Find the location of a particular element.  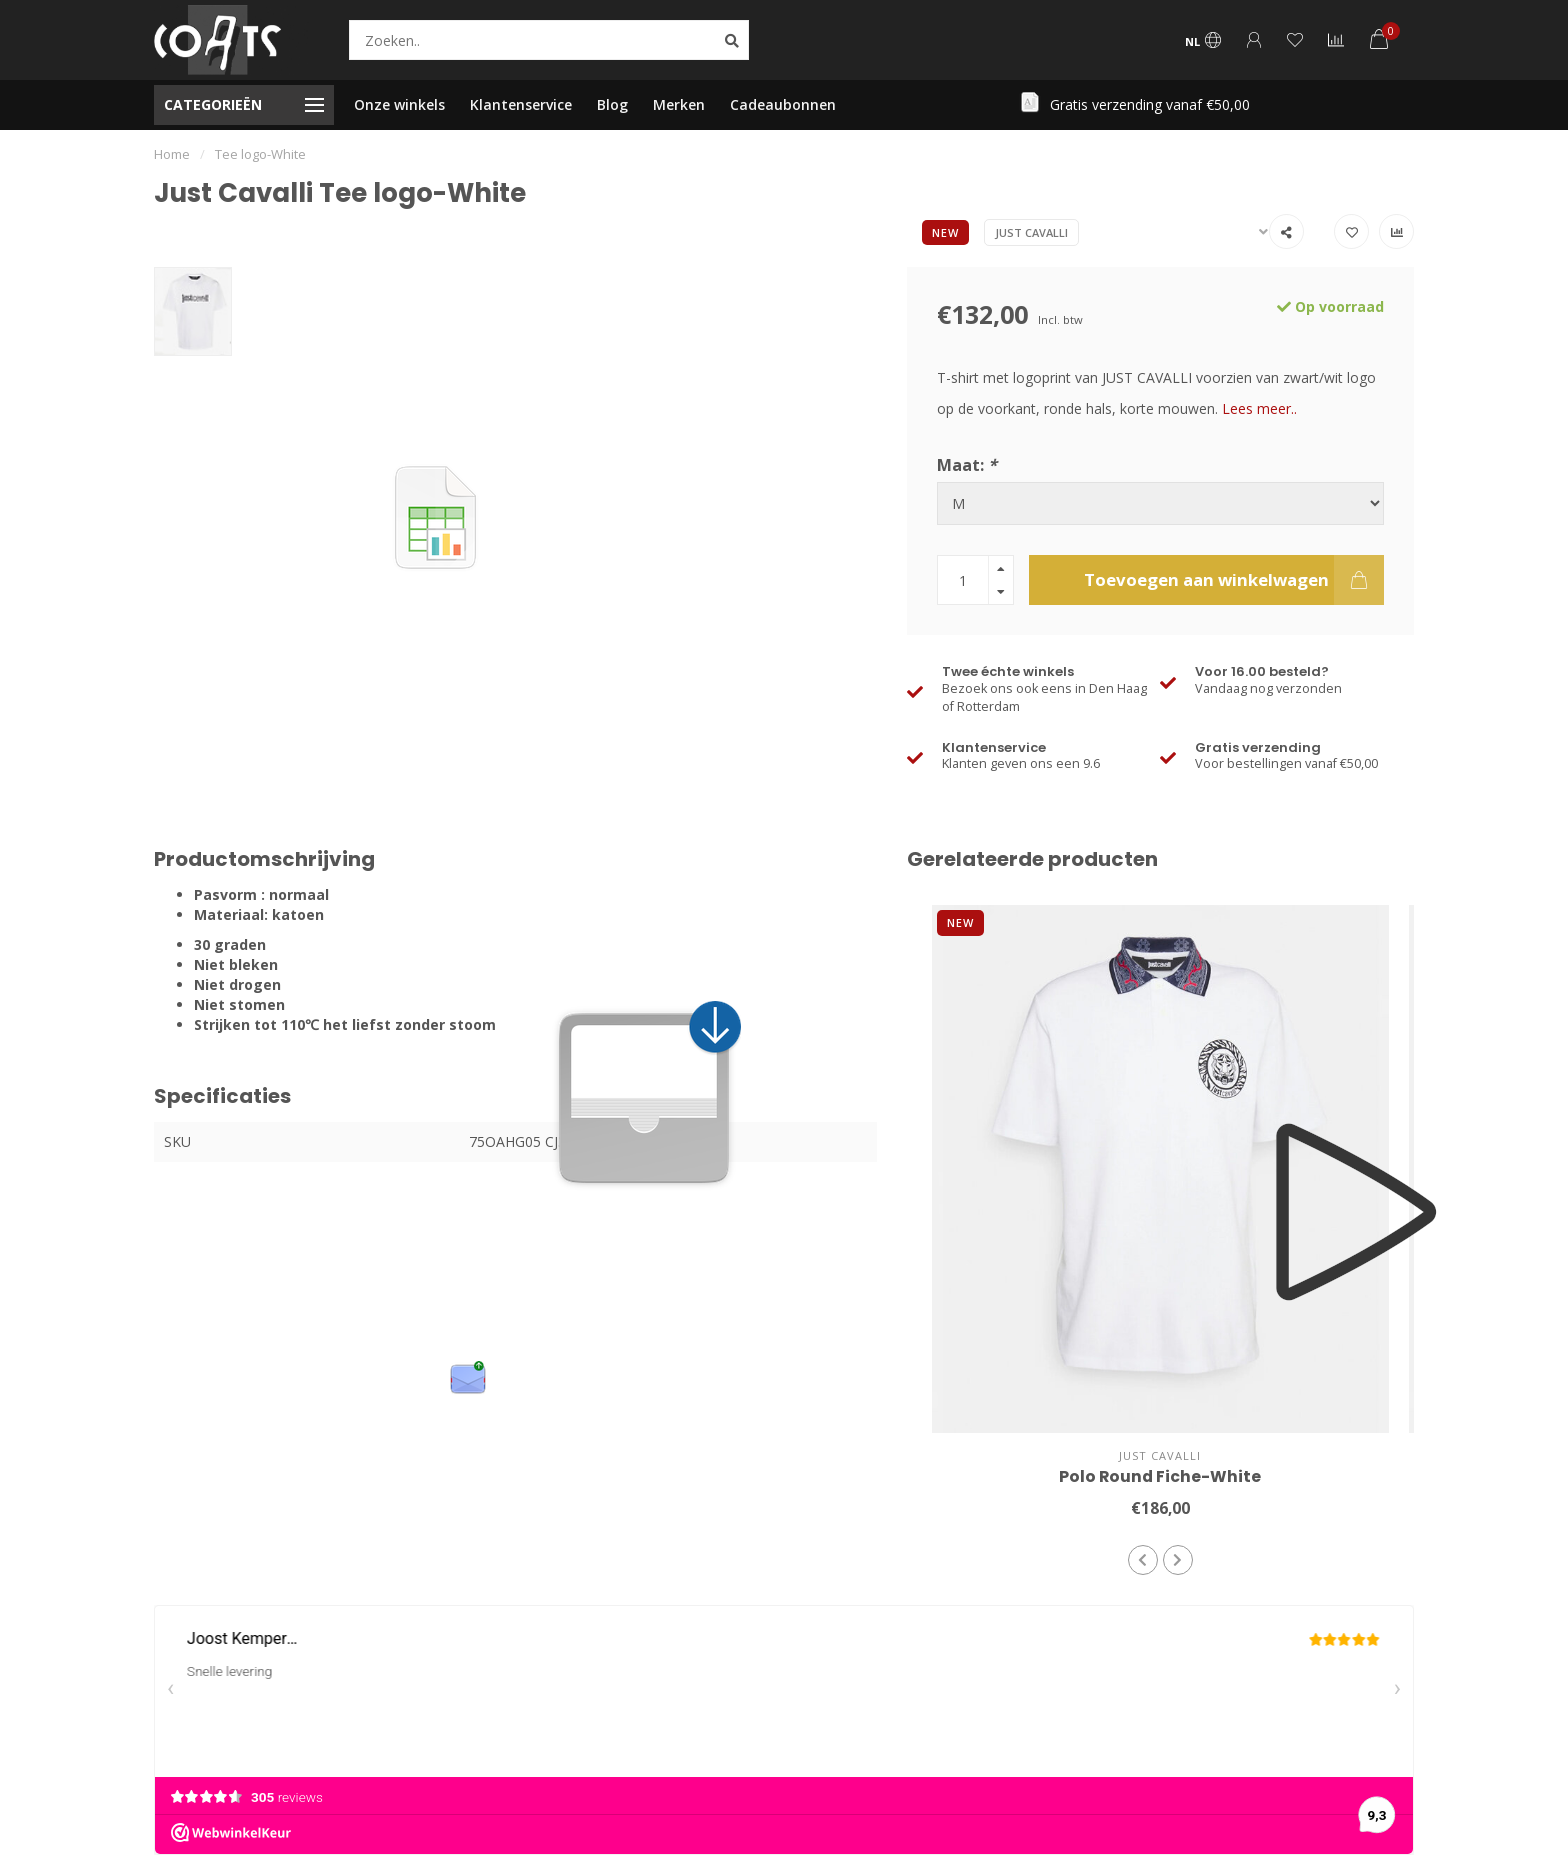

play media content is located at coordinates (1352, 1212).